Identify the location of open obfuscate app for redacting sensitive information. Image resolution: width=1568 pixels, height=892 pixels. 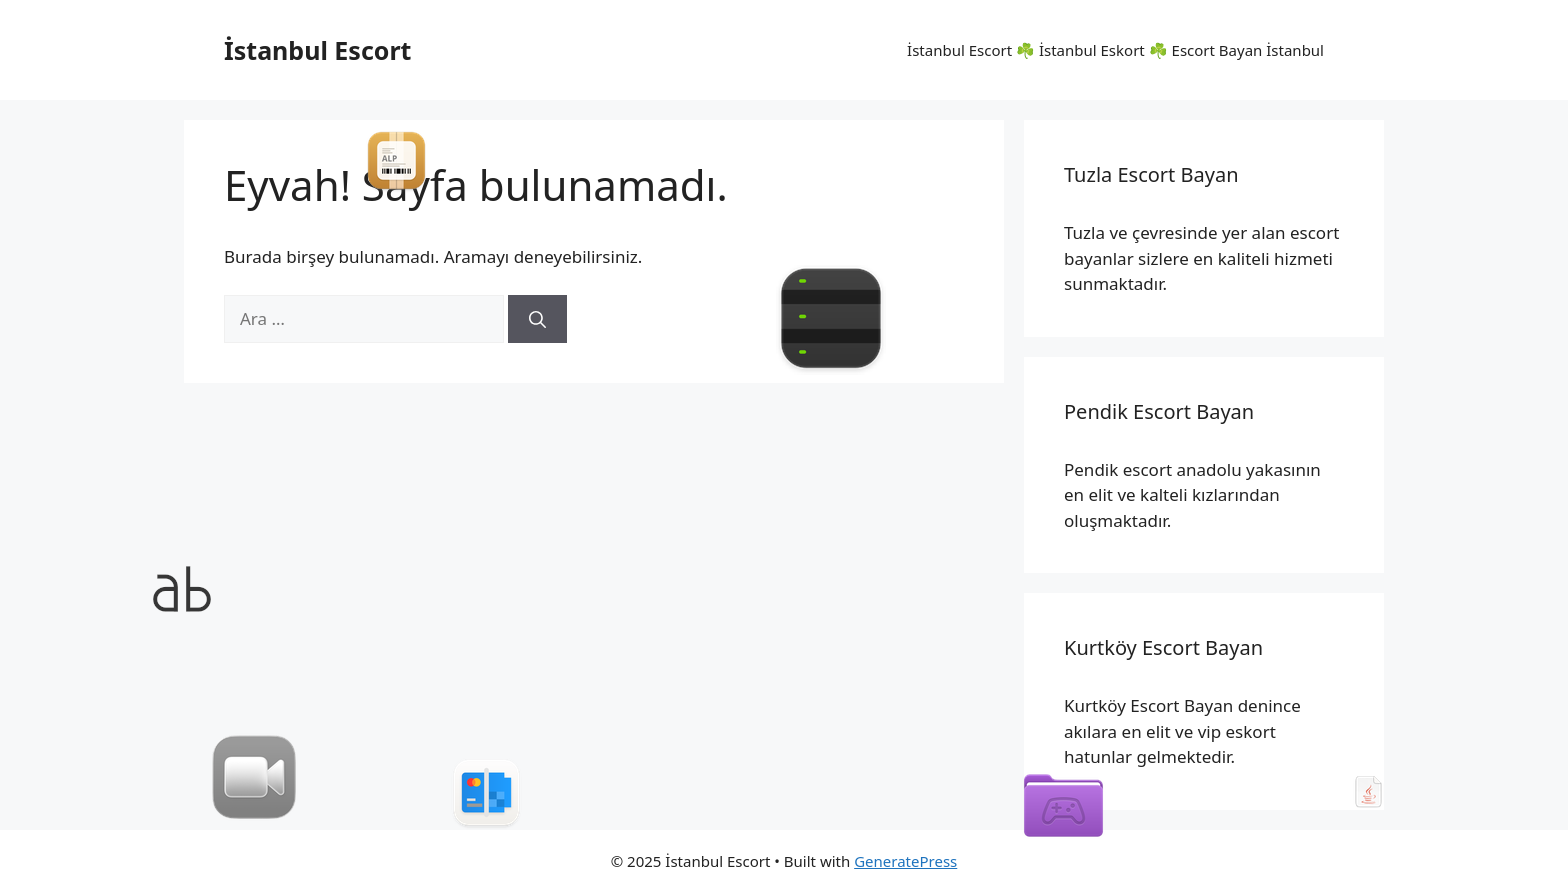
(486, 792).